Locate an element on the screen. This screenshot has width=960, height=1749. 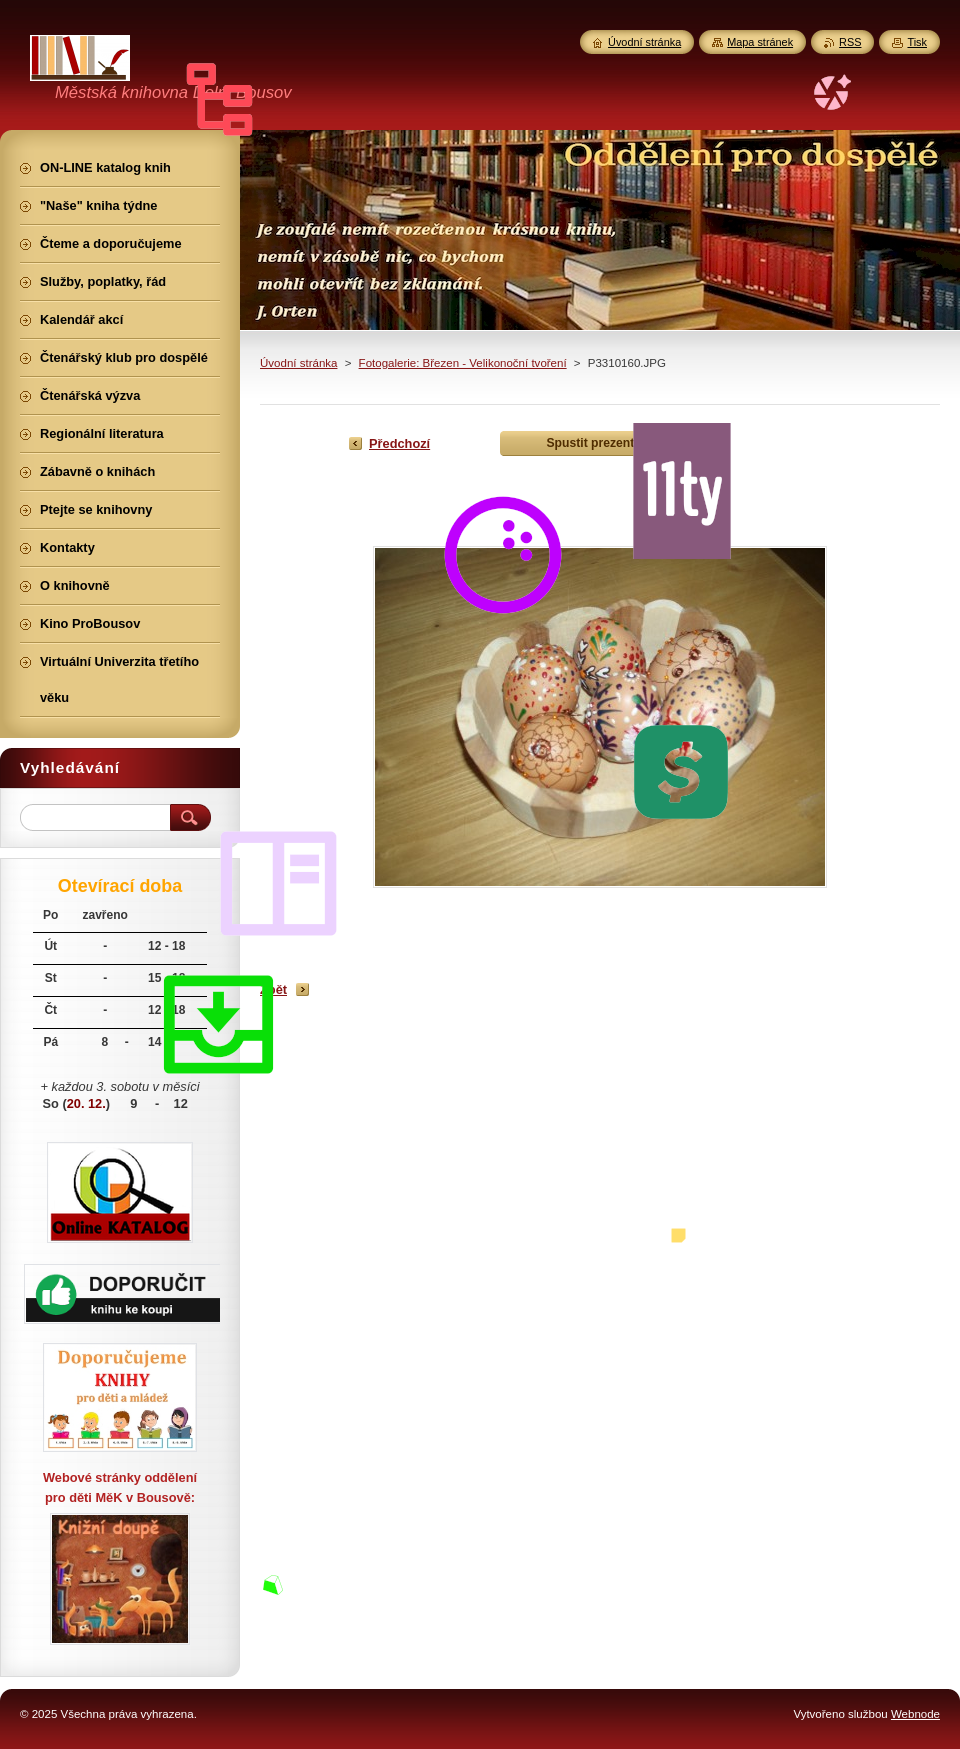
access AI-powered camera features is located at coordinates (831, 93).